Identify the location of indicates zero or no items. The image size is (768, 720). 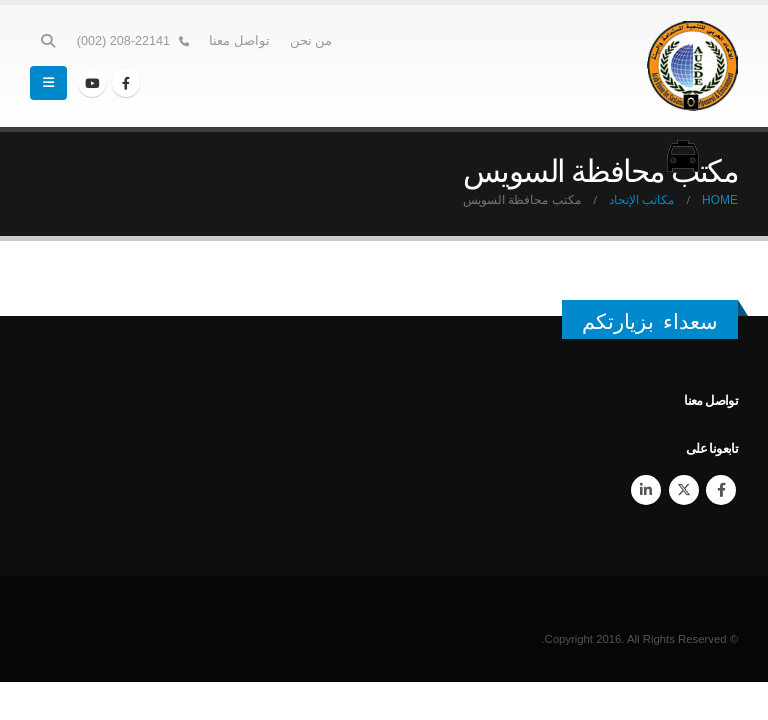
(691, 102).